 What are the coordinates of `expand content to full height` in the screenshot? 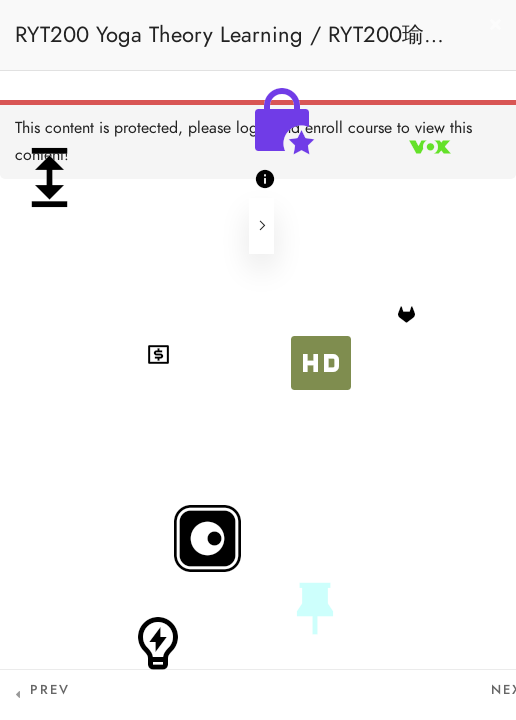 It's located at (49, 177).